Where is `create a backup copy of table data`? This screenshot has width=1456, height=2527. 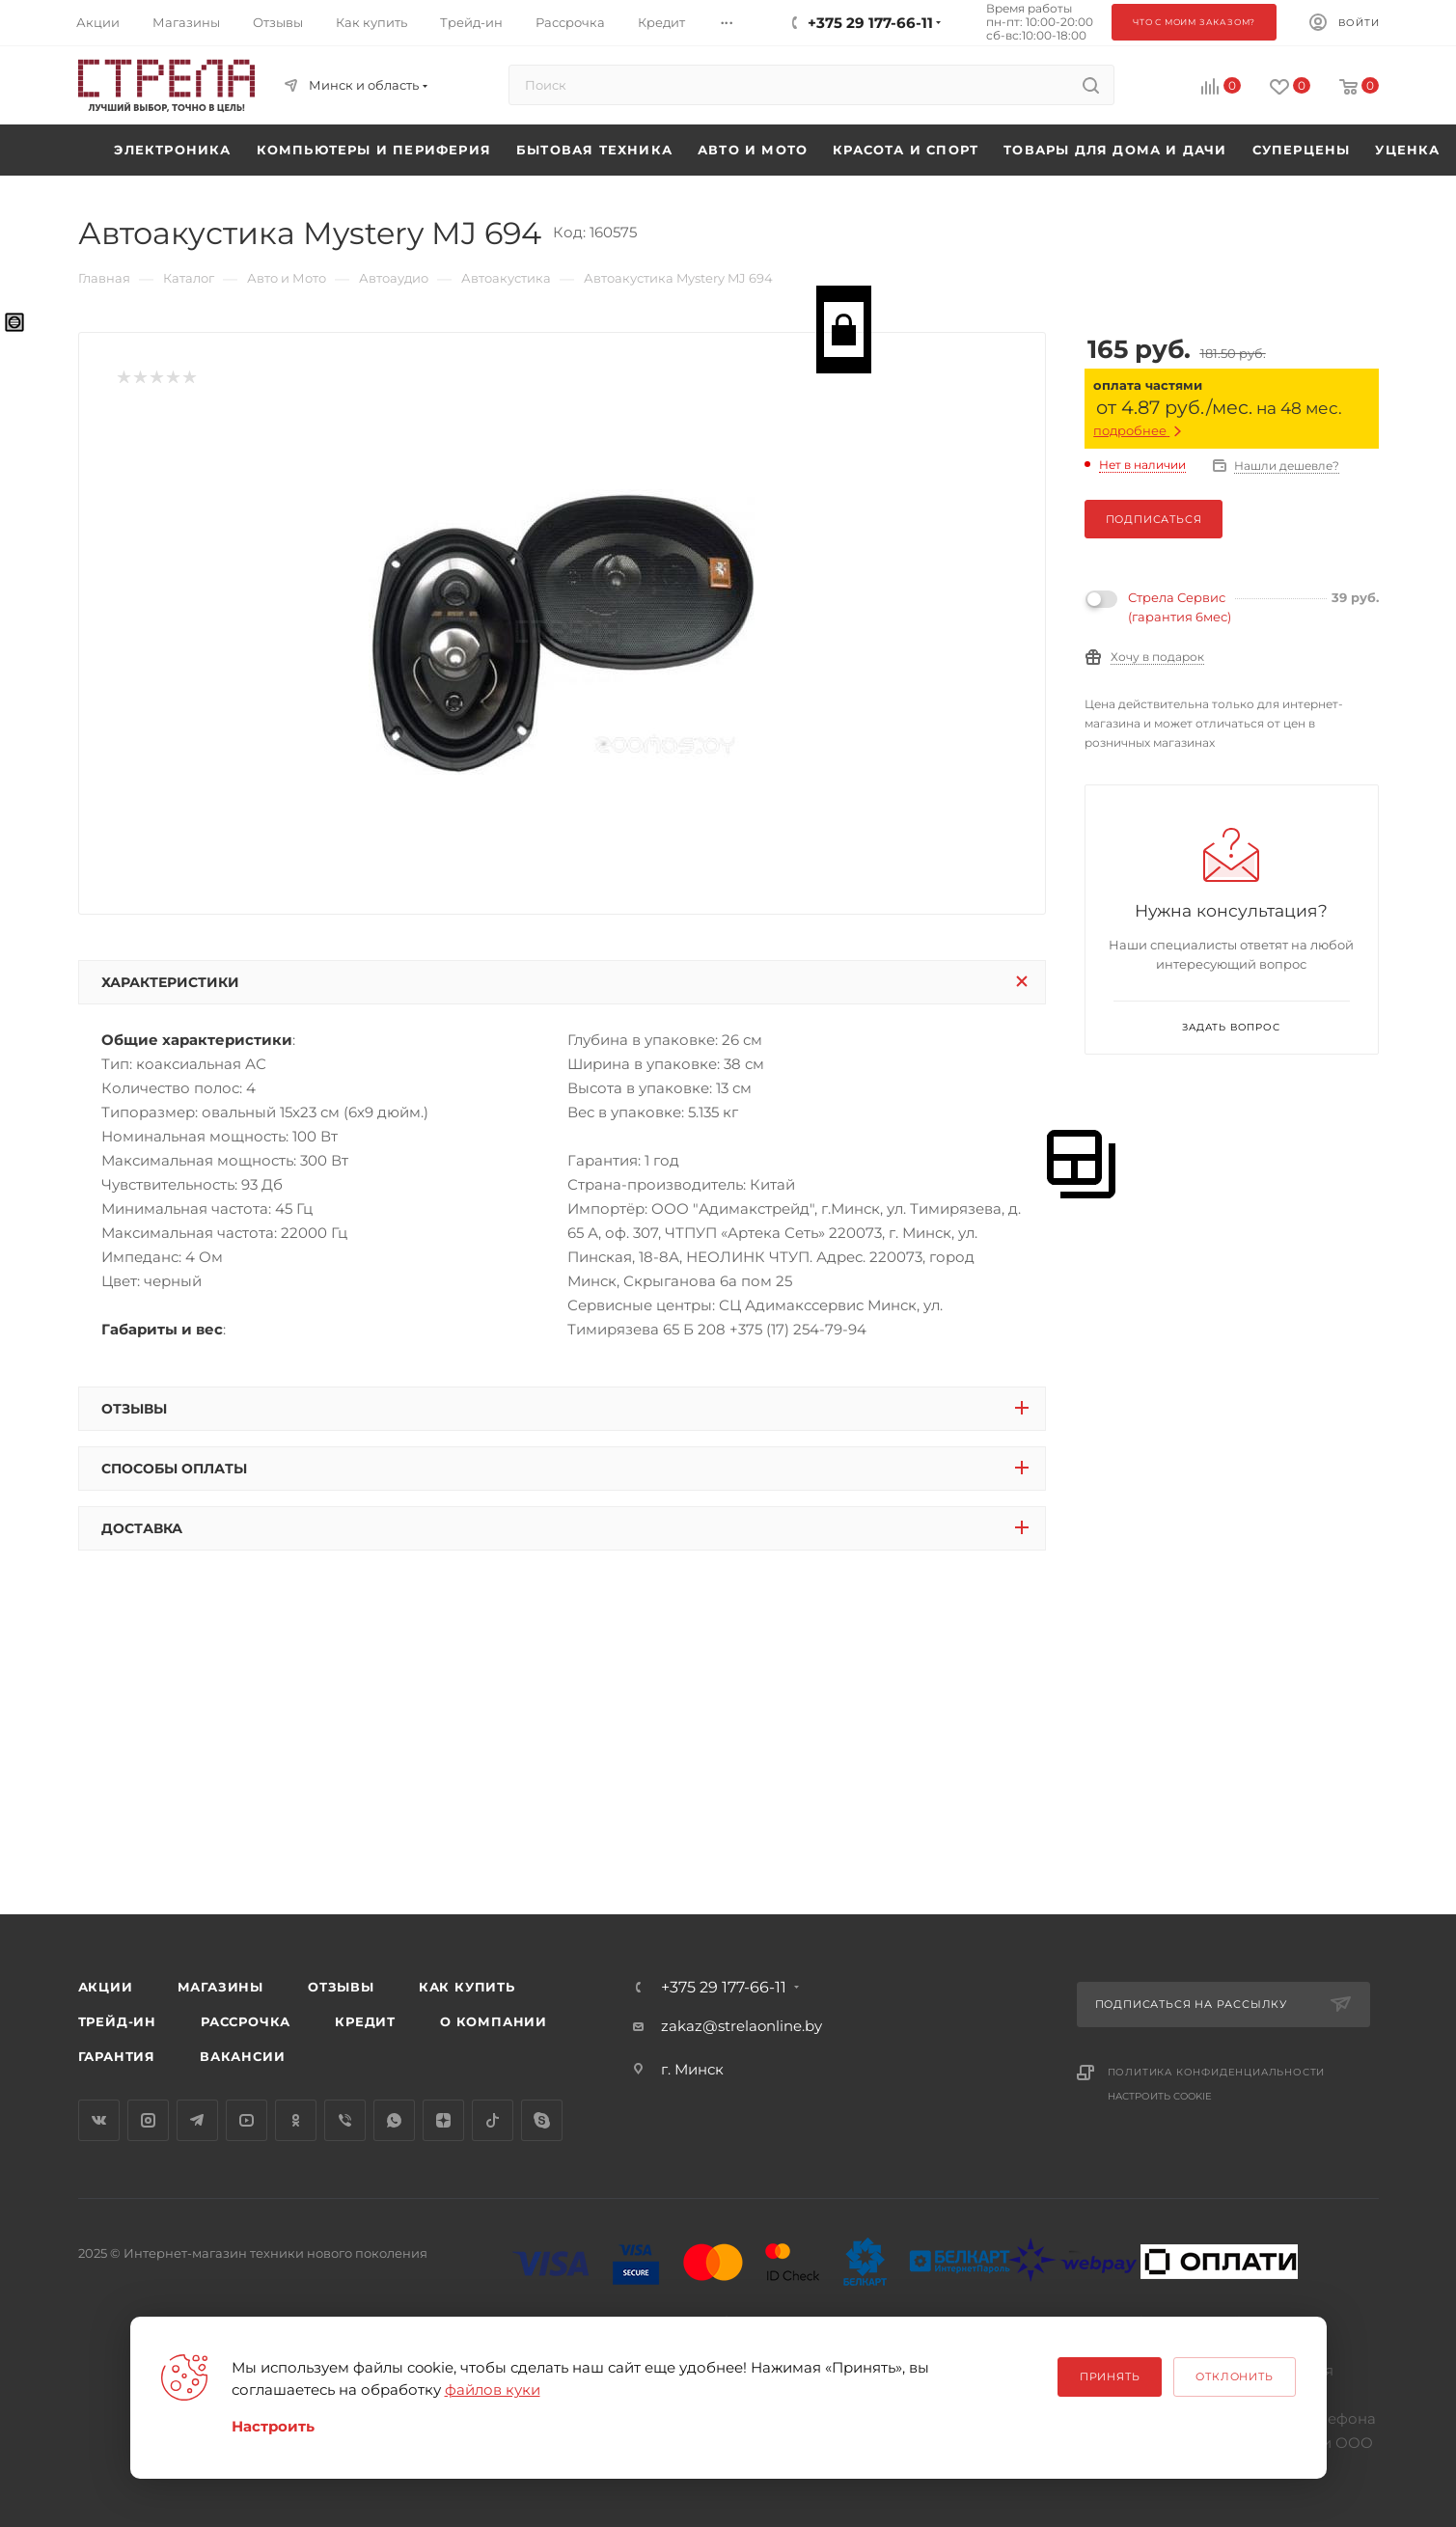
create a backup copy of table data is located at coordinates (1081, 1164).